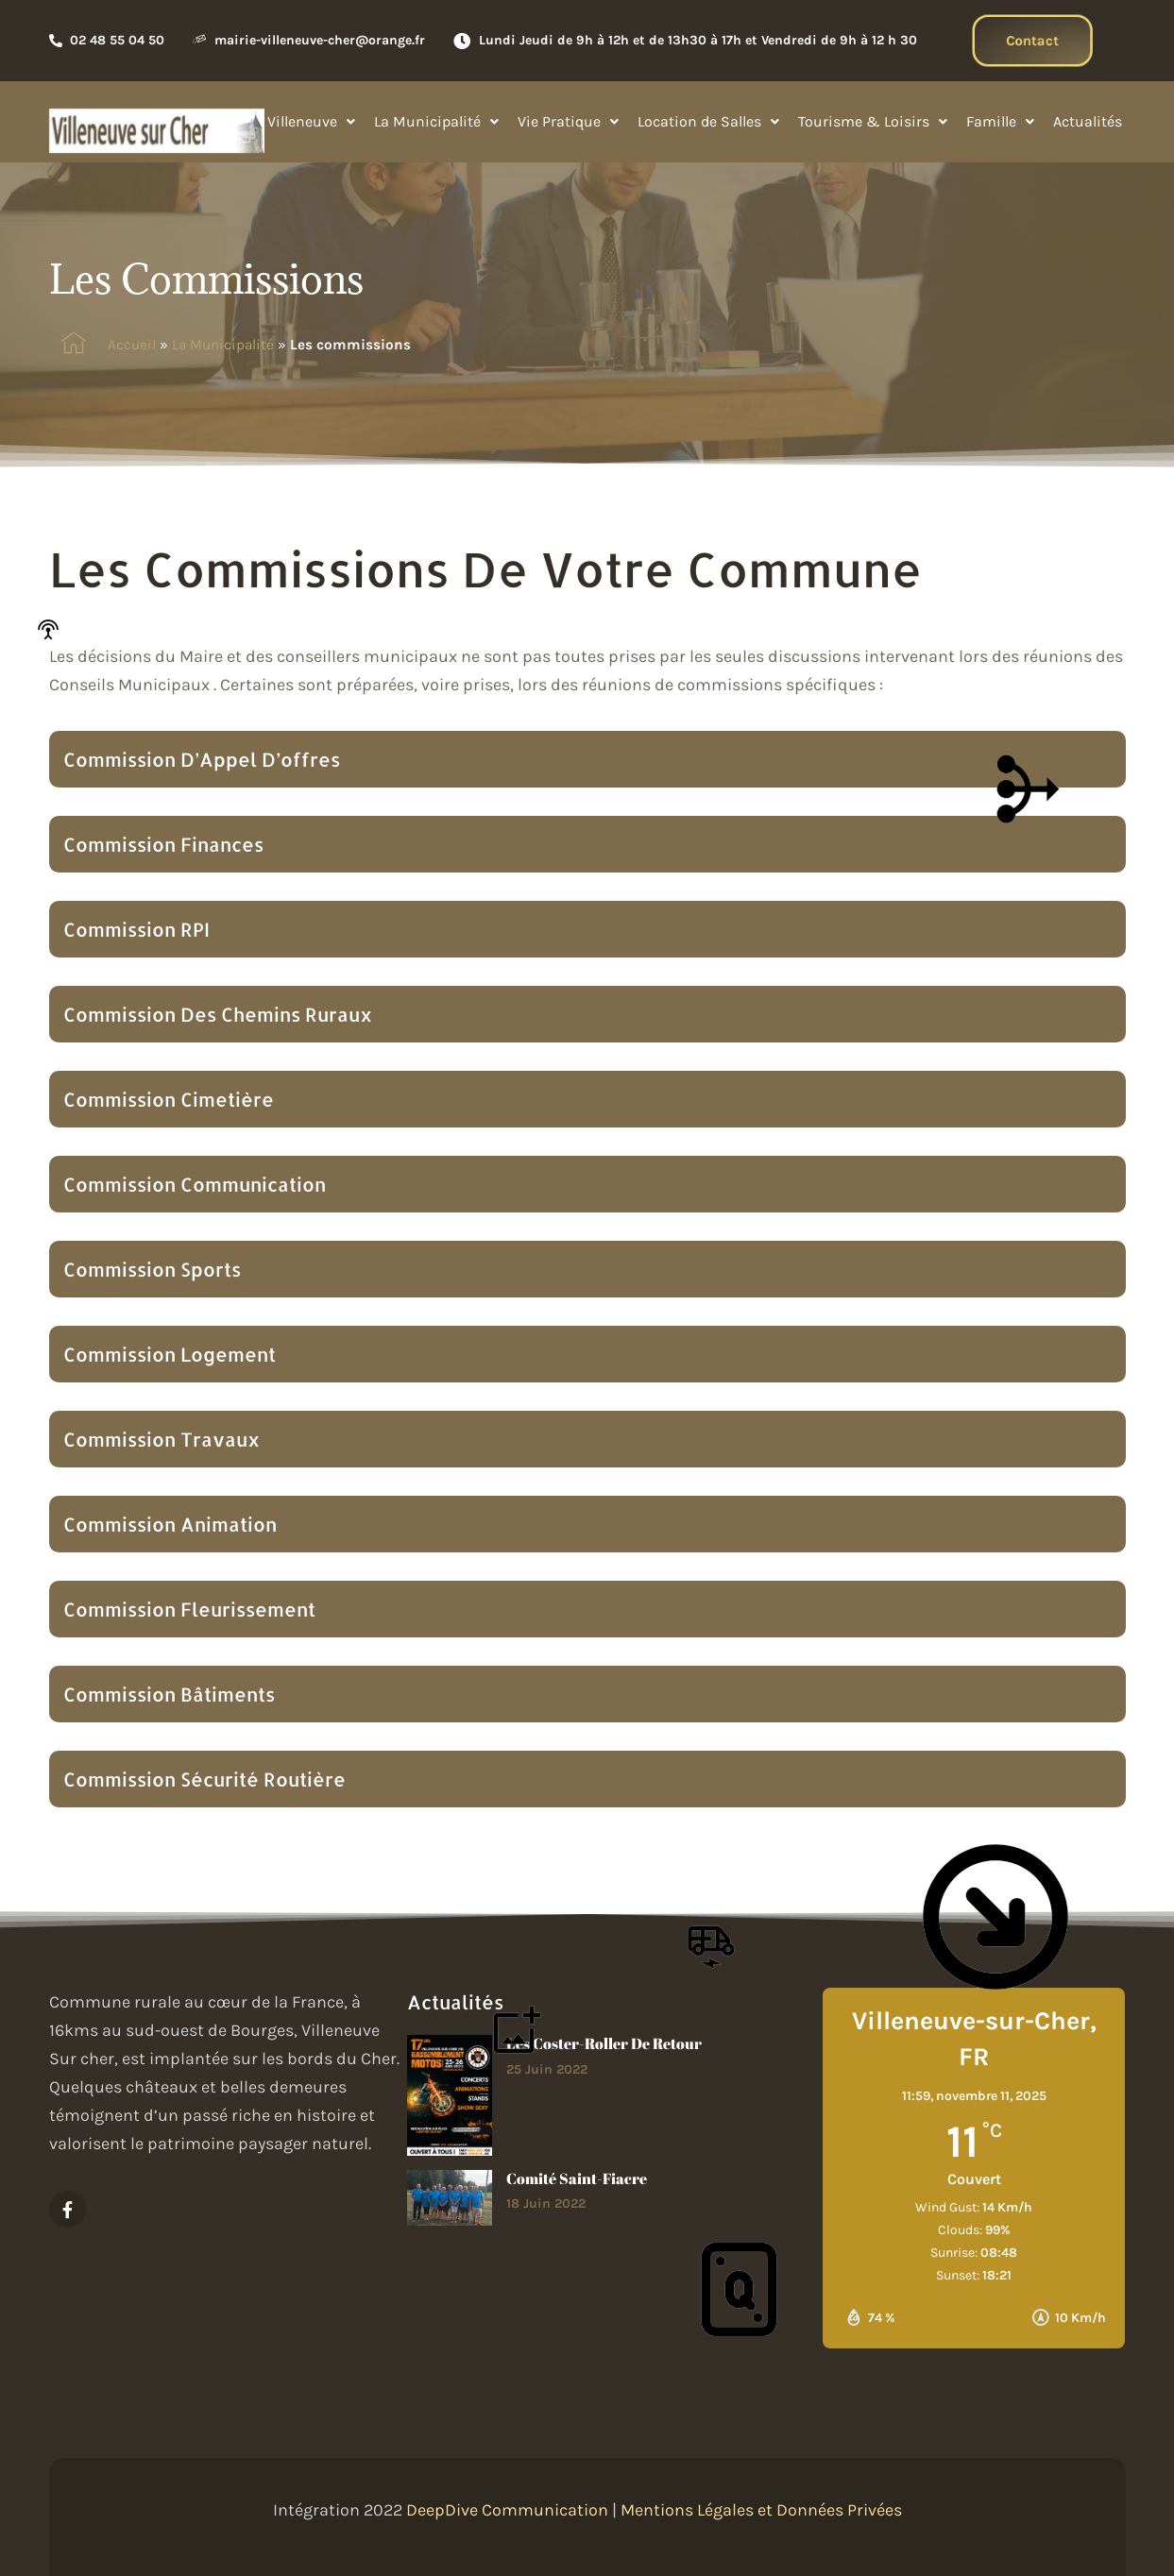 Image resolution: width=1174 pixels, height=2576 pixels. I want to click on merge or combine multiple inputs into one output, so click(1028, 788).